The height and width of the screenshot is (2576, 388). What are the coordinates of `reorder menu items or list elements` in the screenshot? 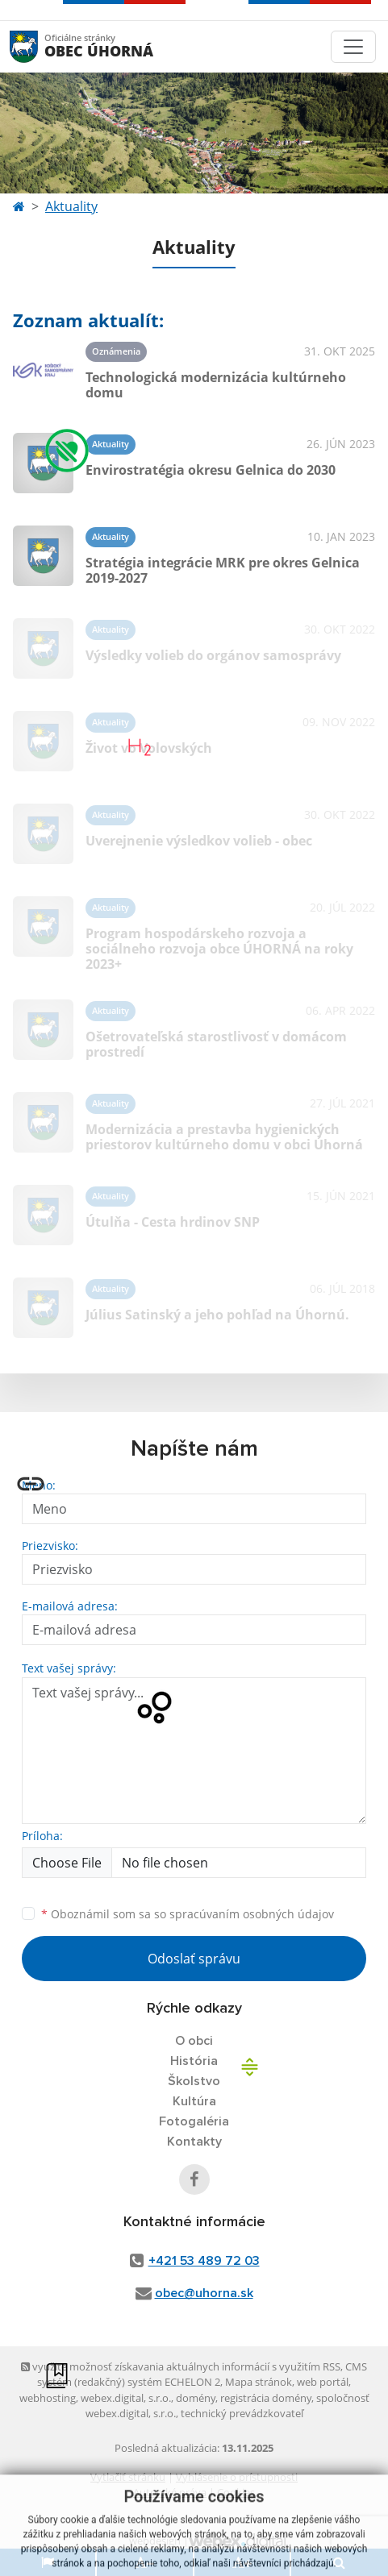 It's located at (249, 2067).